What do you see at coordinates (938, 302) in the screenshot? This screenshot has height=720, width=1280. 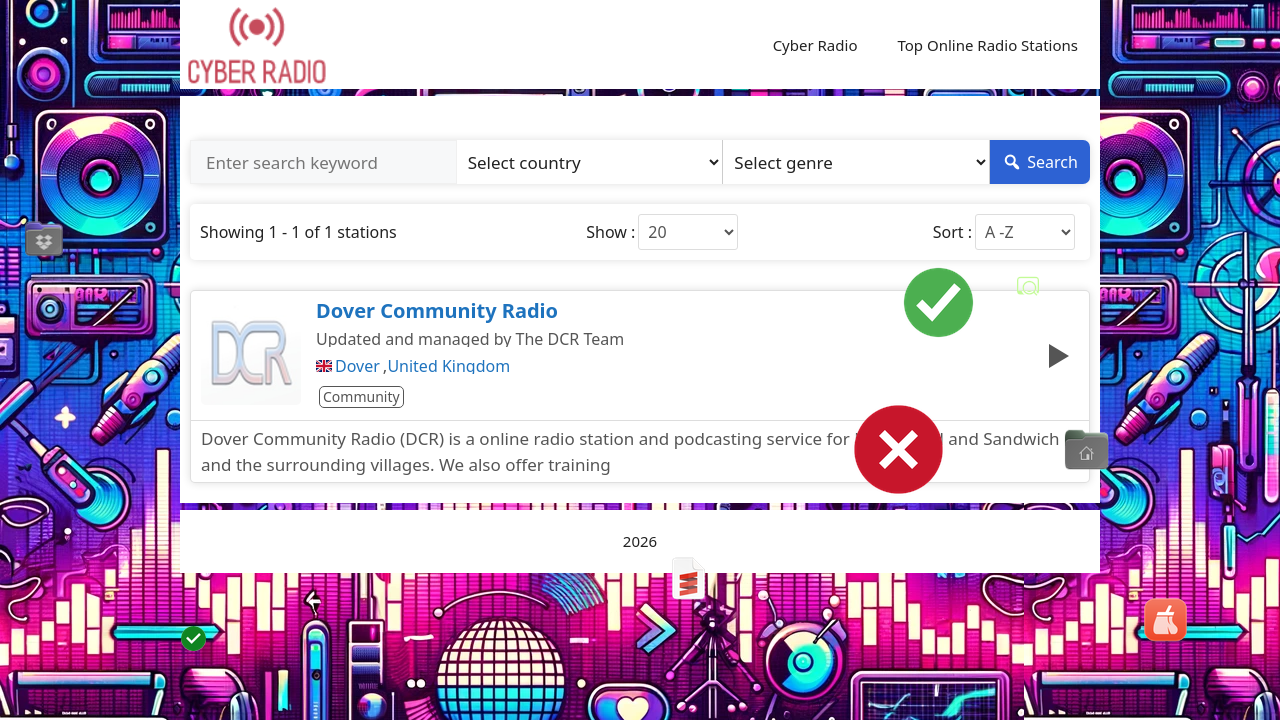 I see `indicates a default or selected item` at bounding box center [938, 302].